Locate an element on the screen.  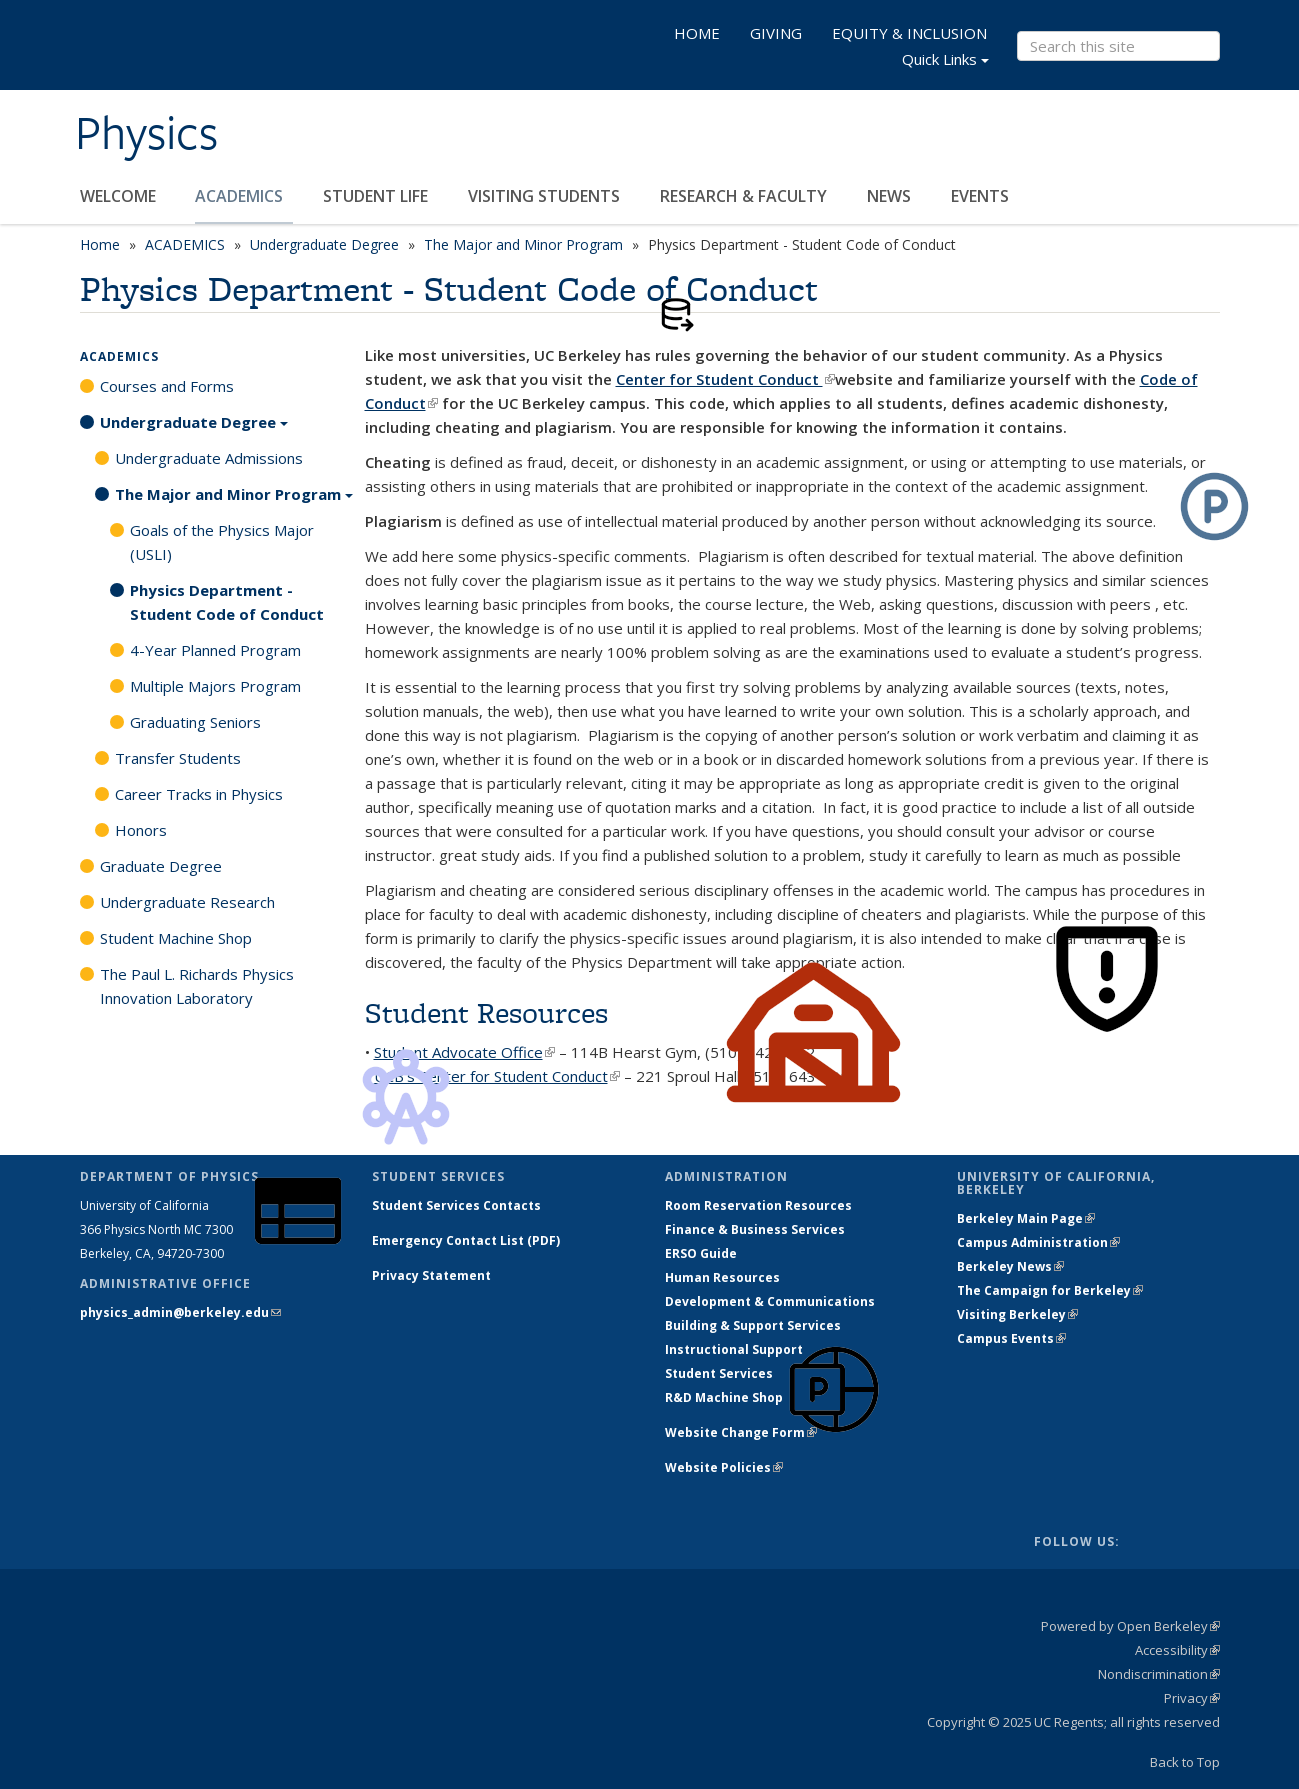
security warning or alert detected is located at coordinates (1107, 973).